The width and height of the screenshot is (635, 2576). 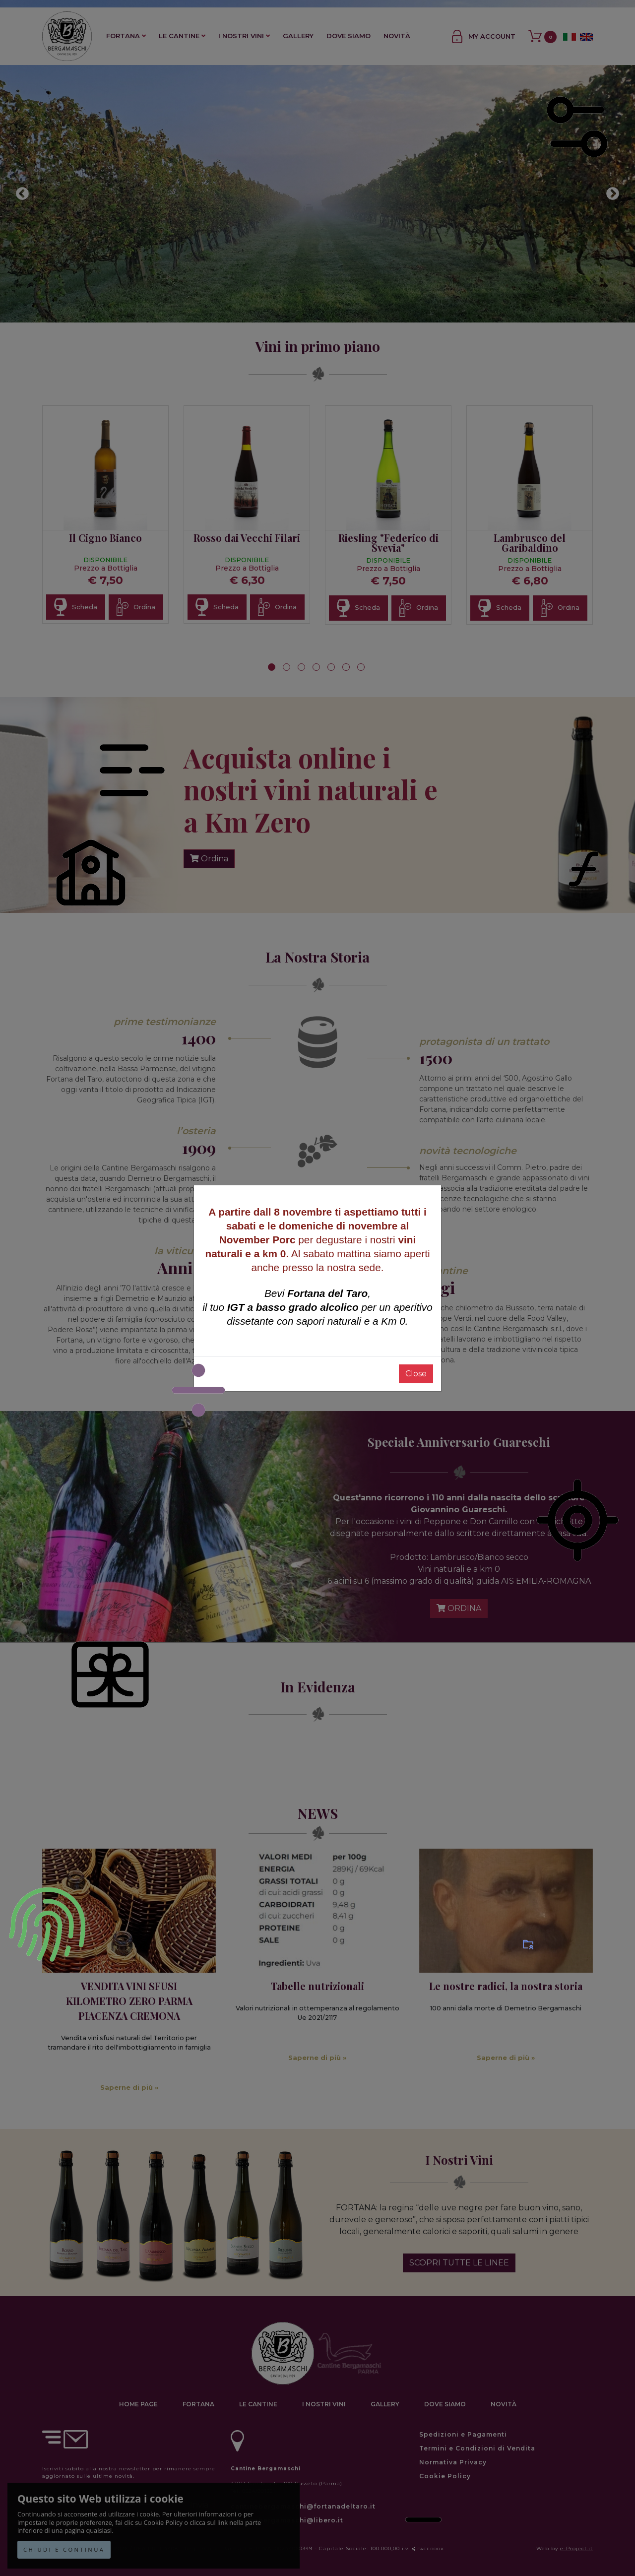 I want to click on view or send a gift, so click(x=110, y=1674).